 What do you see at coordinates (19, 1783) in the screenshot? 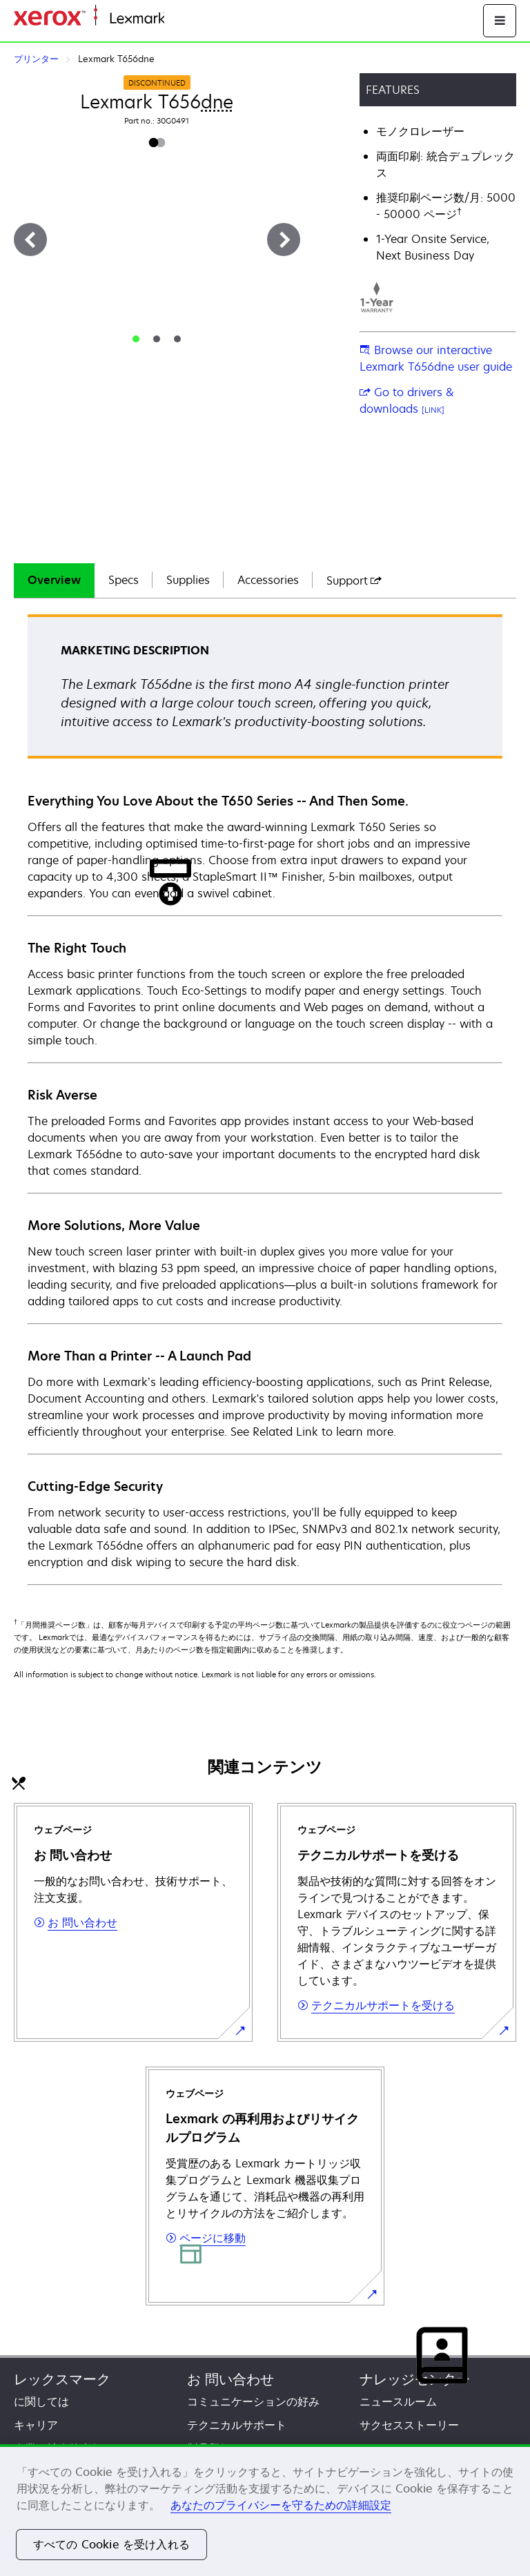
I see `find nearby restaurants` at bounding box center [19, 1783].